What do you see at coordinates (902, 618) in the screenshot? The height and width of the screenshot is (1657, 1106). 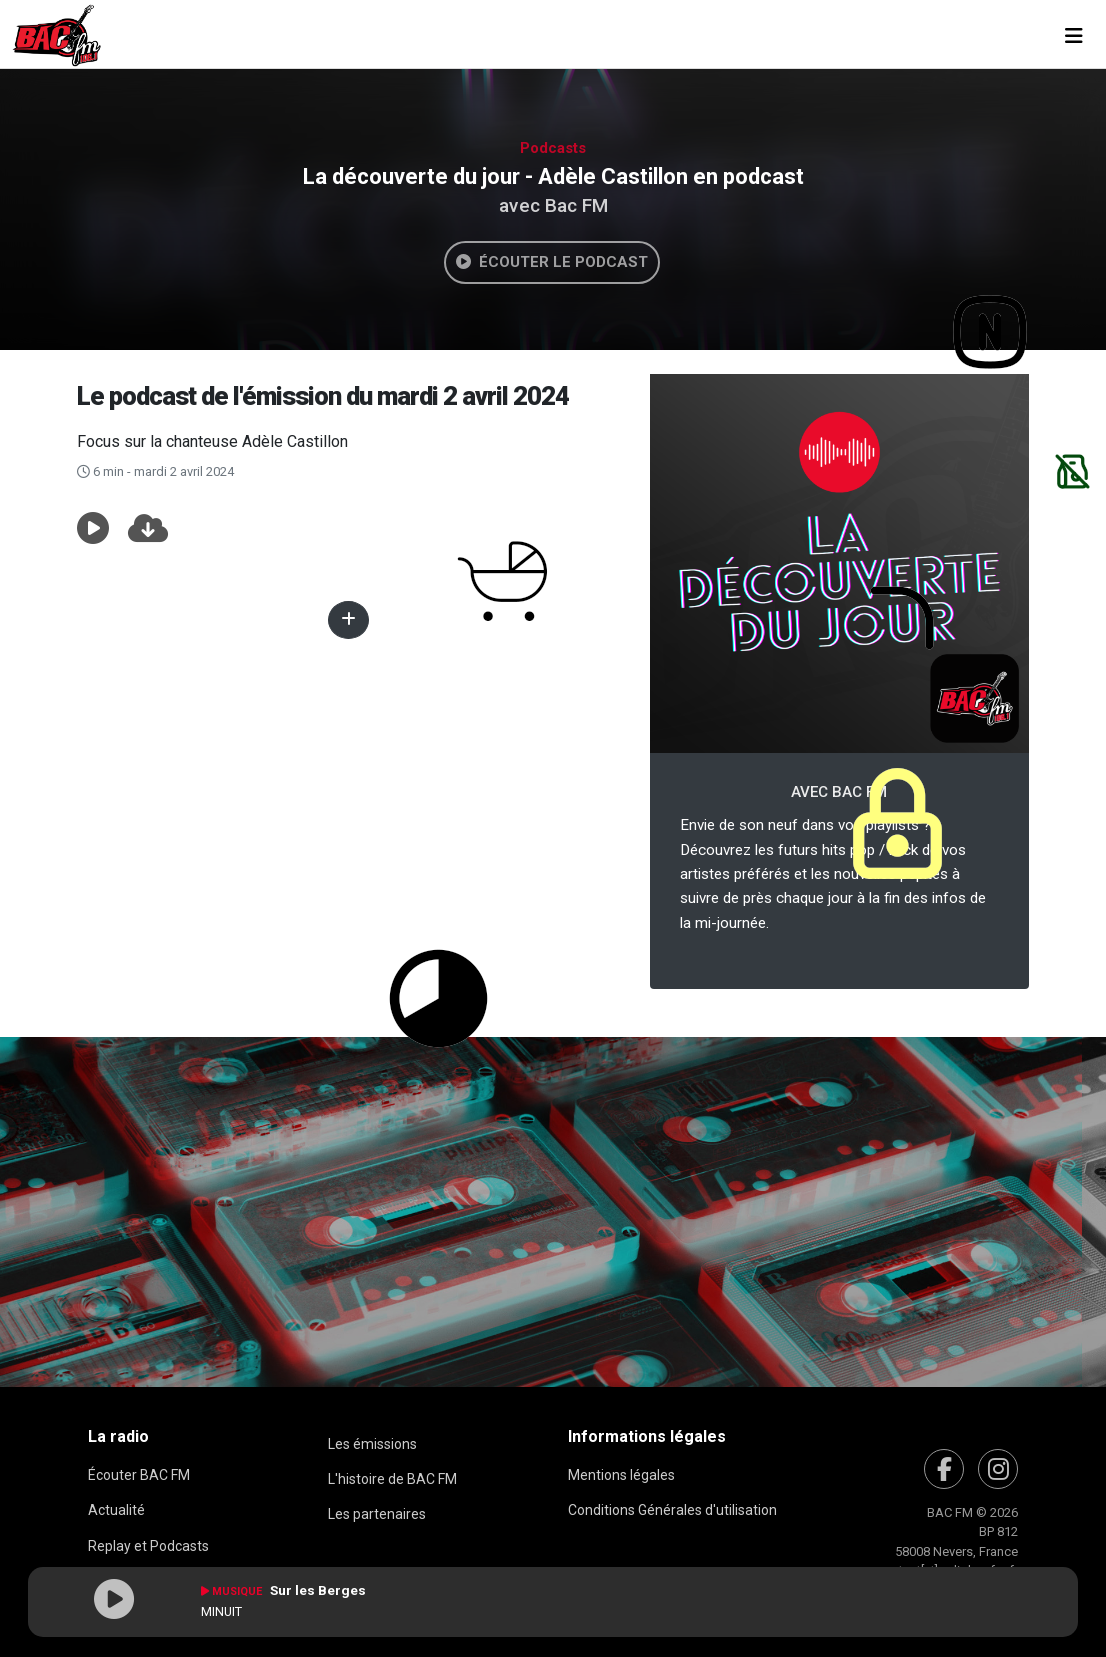 I see `set top-right corner radius` at bounding box center [902, 618].